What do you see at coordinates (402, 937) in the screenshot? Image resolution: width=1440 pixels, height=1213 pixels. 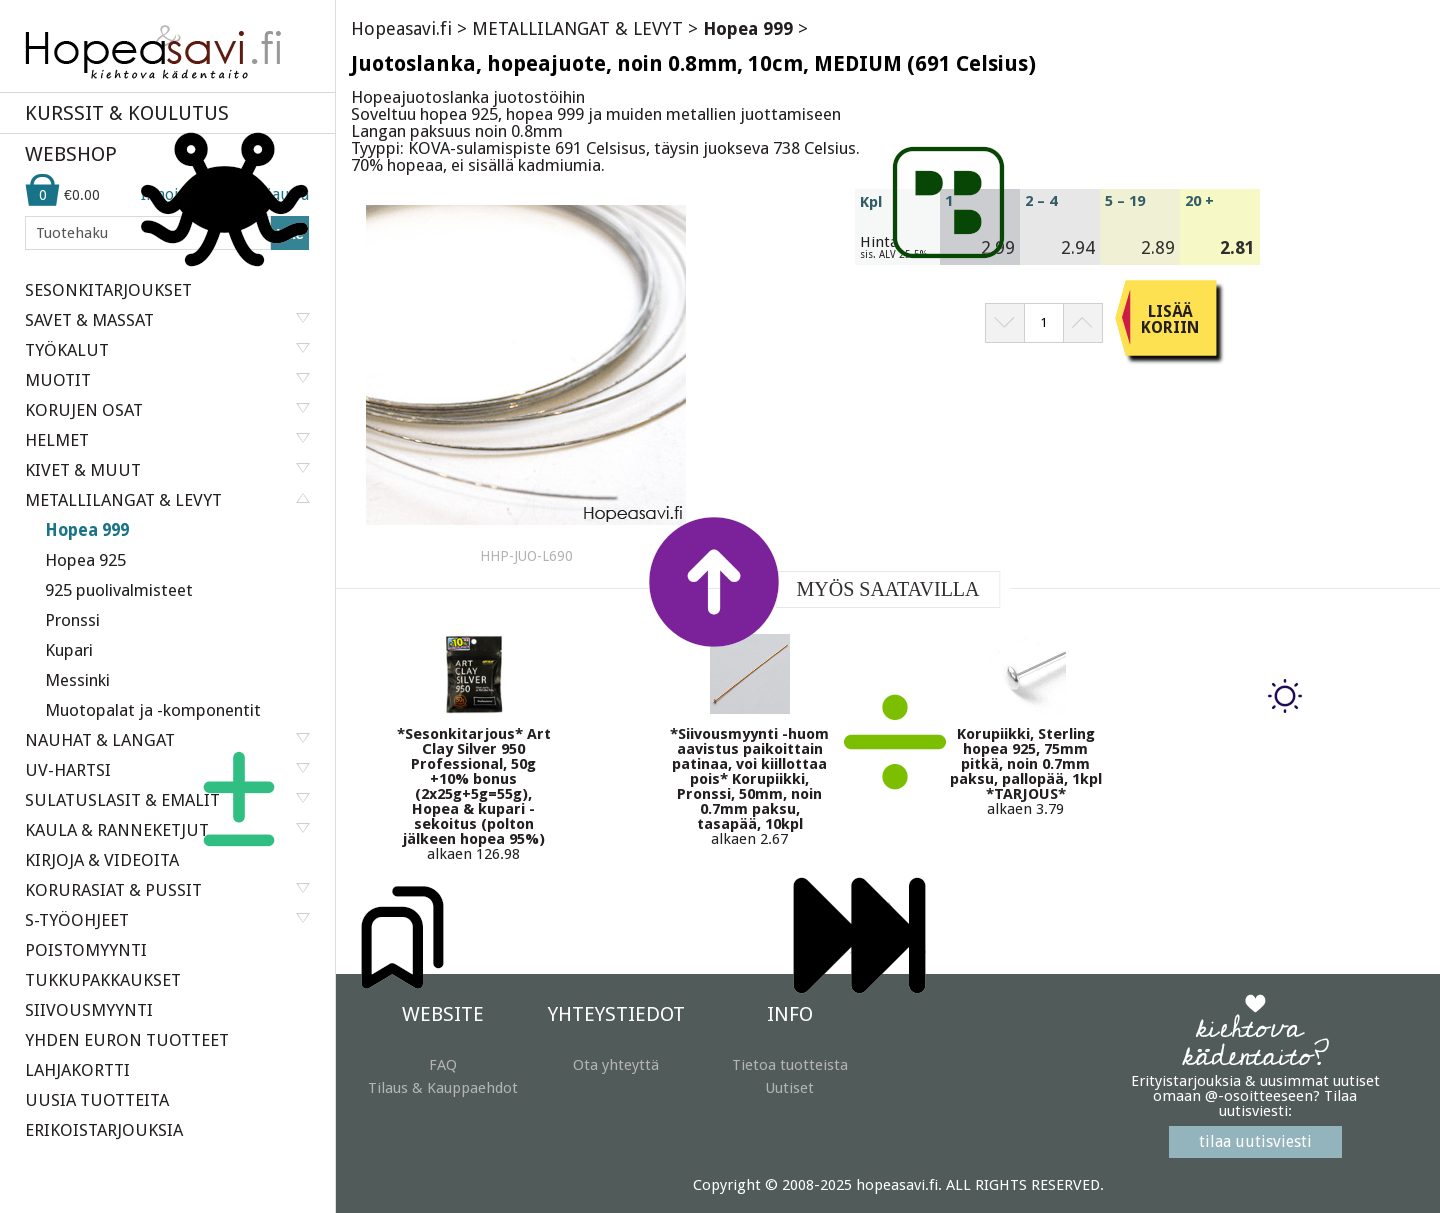 I see `view all saved bookmarks` at bounding box center [402, 937].